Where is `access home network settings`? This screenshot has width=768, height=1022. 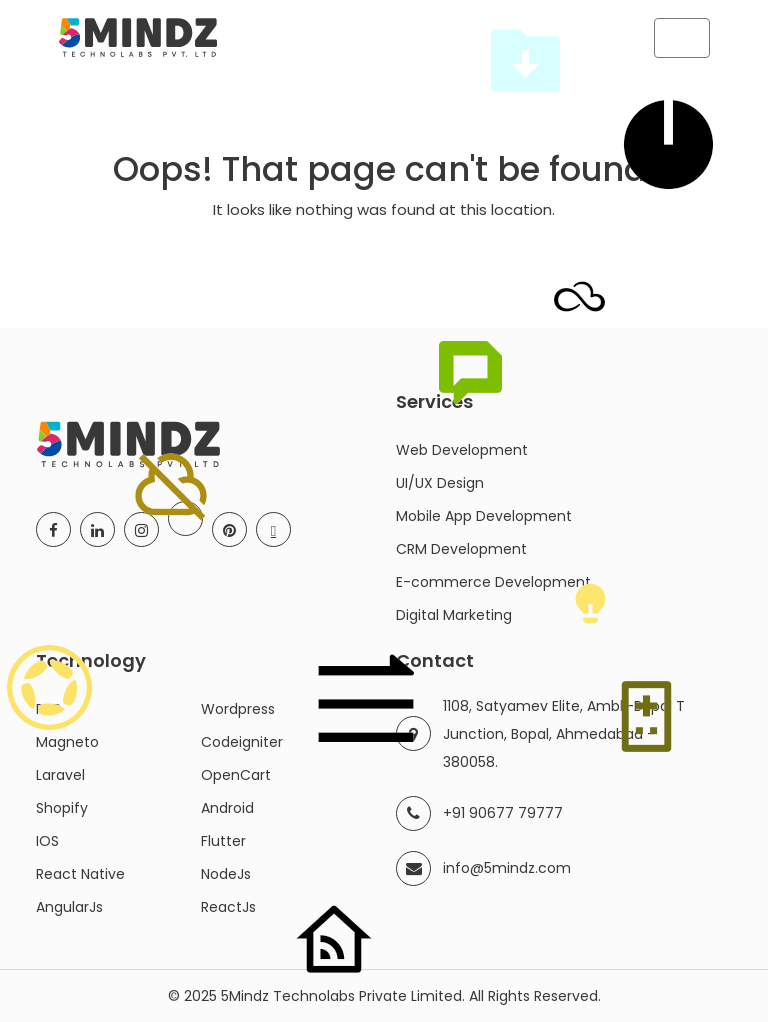 access home network settings is located at coordinates (334, 942).